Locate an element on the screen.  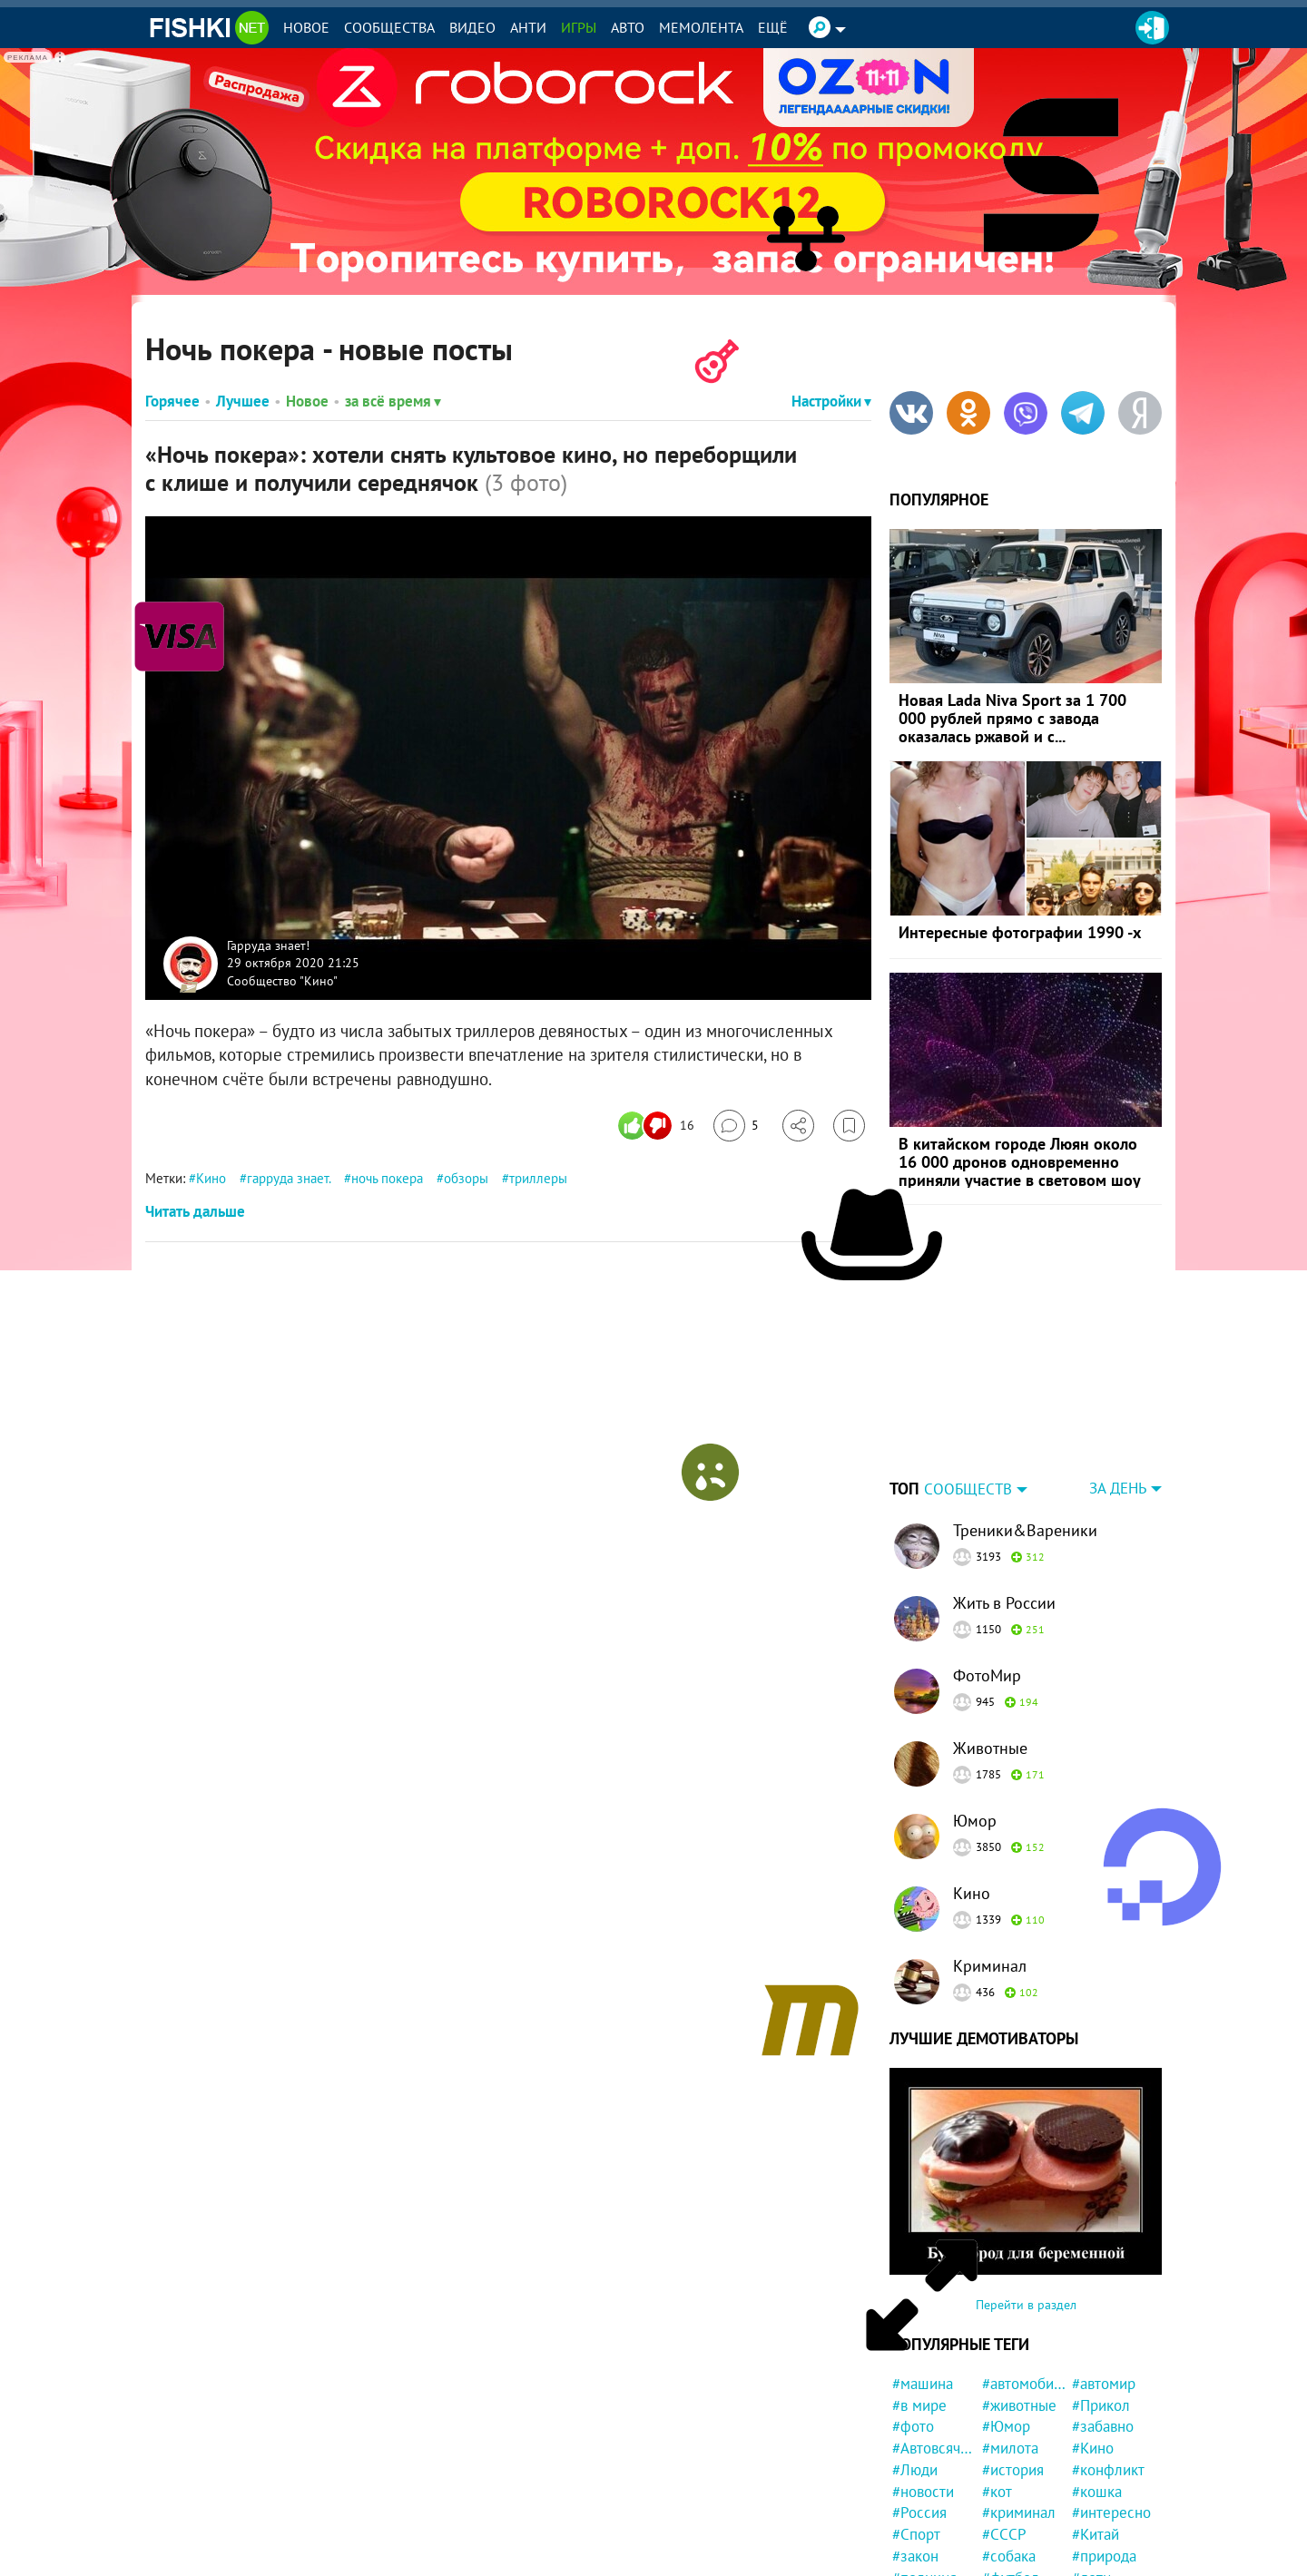
indicates an error or failed action is located at coordinates (710, 1472).